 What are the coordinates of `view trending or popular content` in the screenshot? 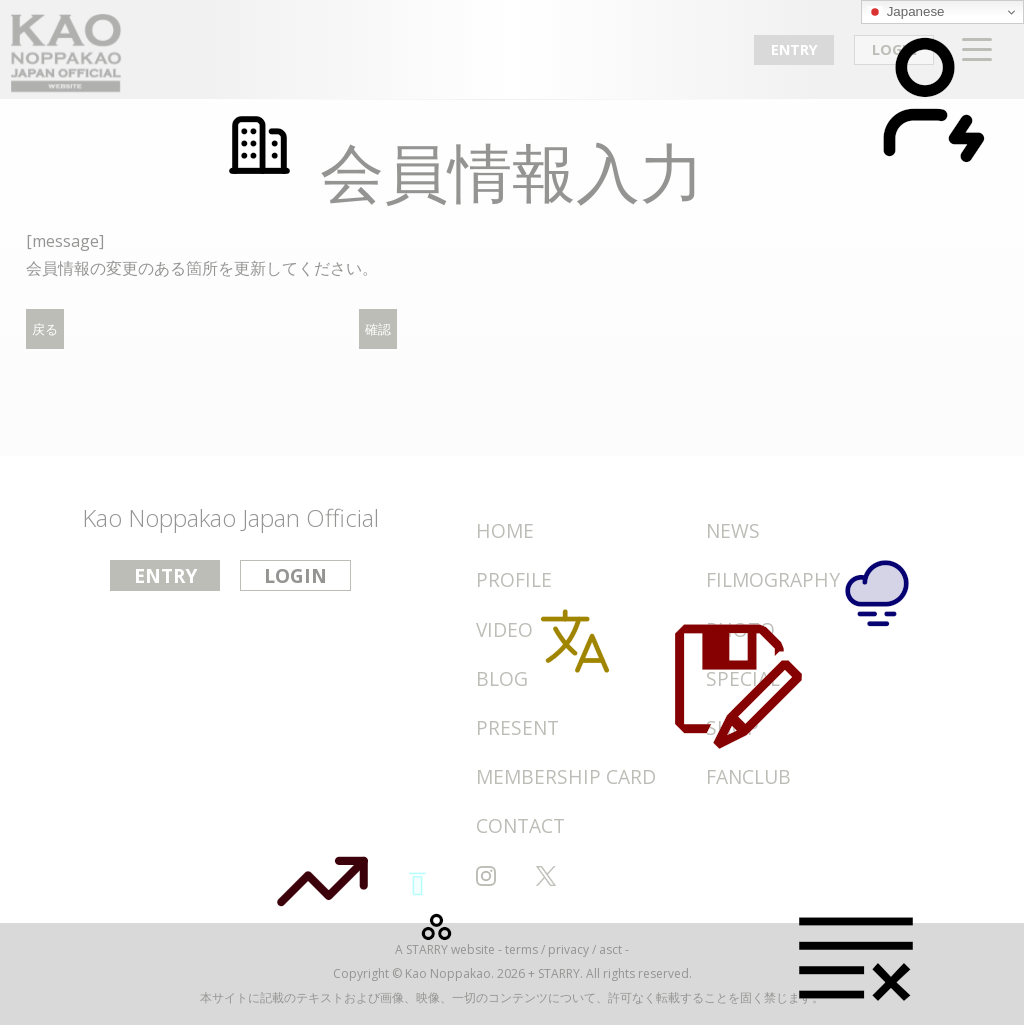 It's located at (322, 881).